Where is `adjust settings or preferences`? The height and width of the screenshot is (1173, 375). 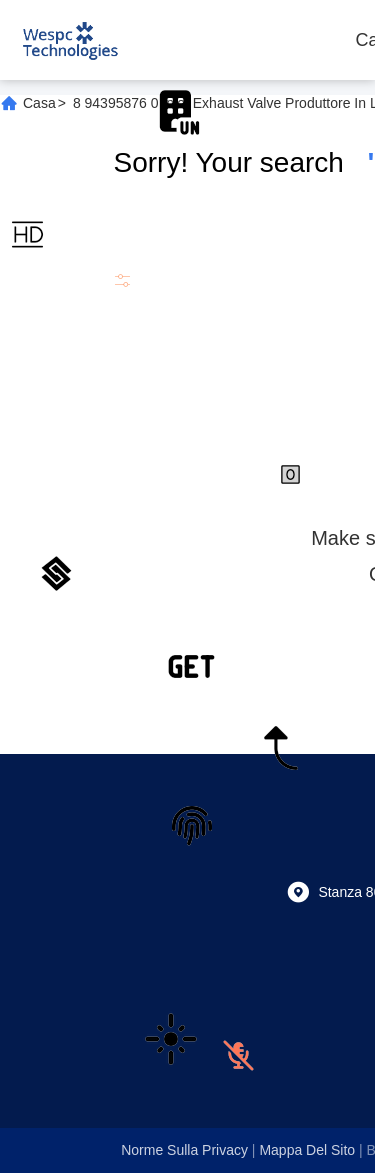 adjust settings or preferences is located at coordinates (122, 280).